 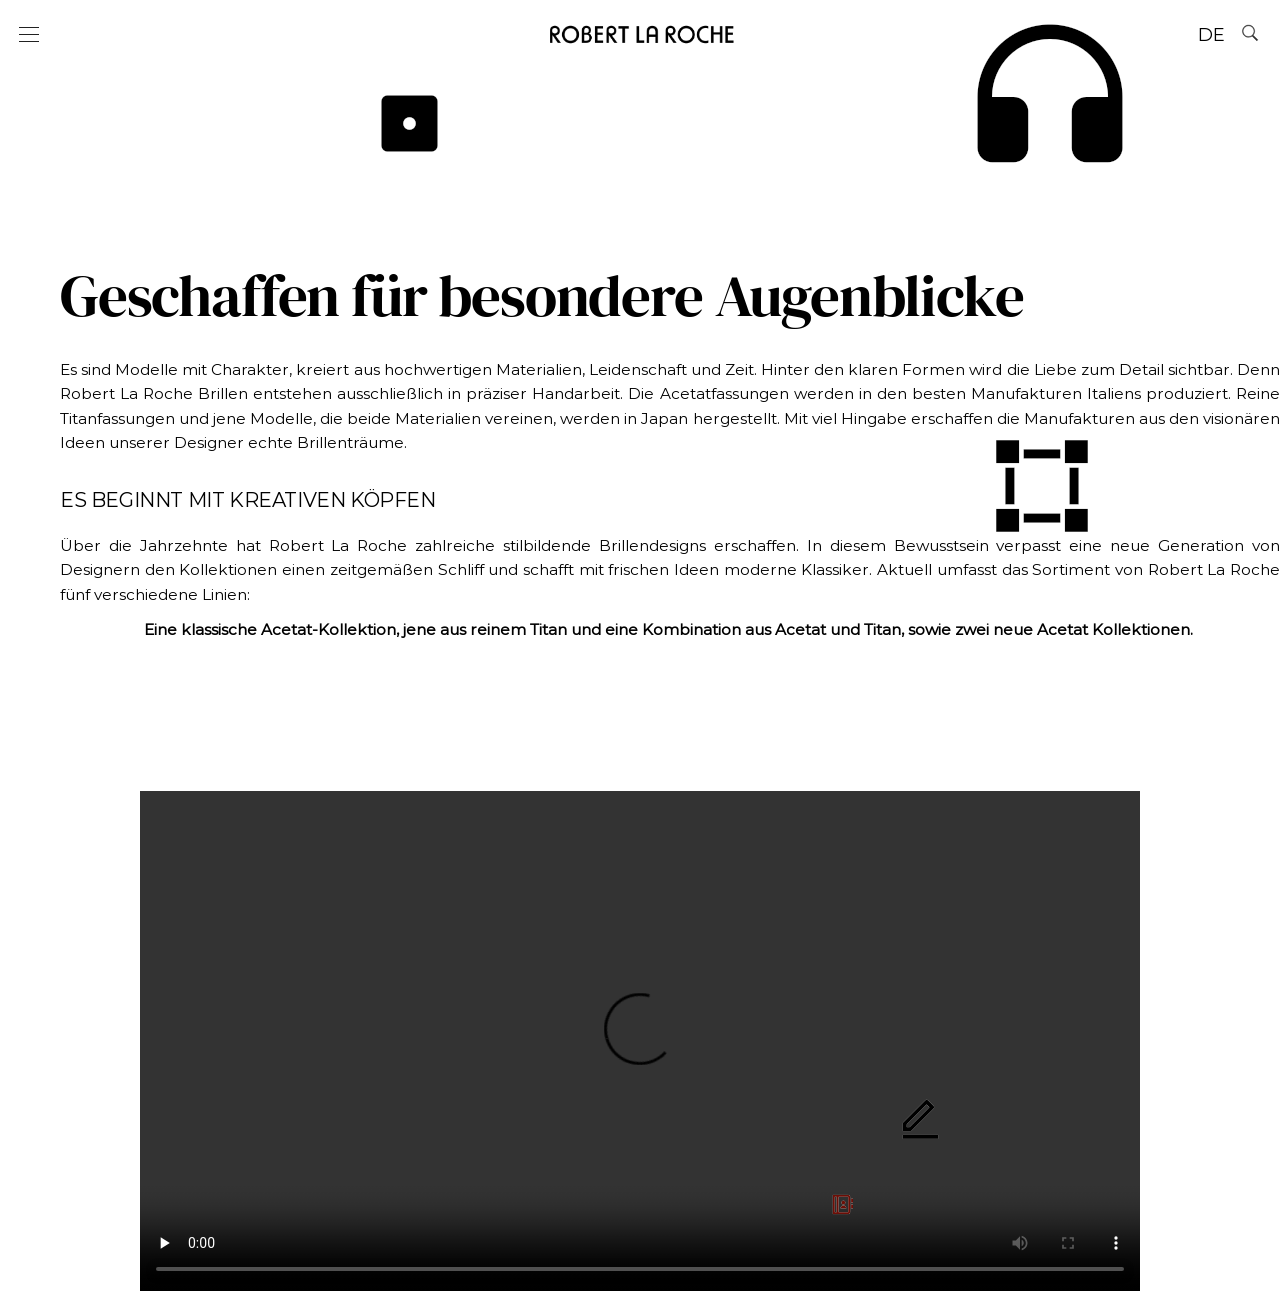 I want to click on access shape tools or drawing options, so click(x=1042, y=486).